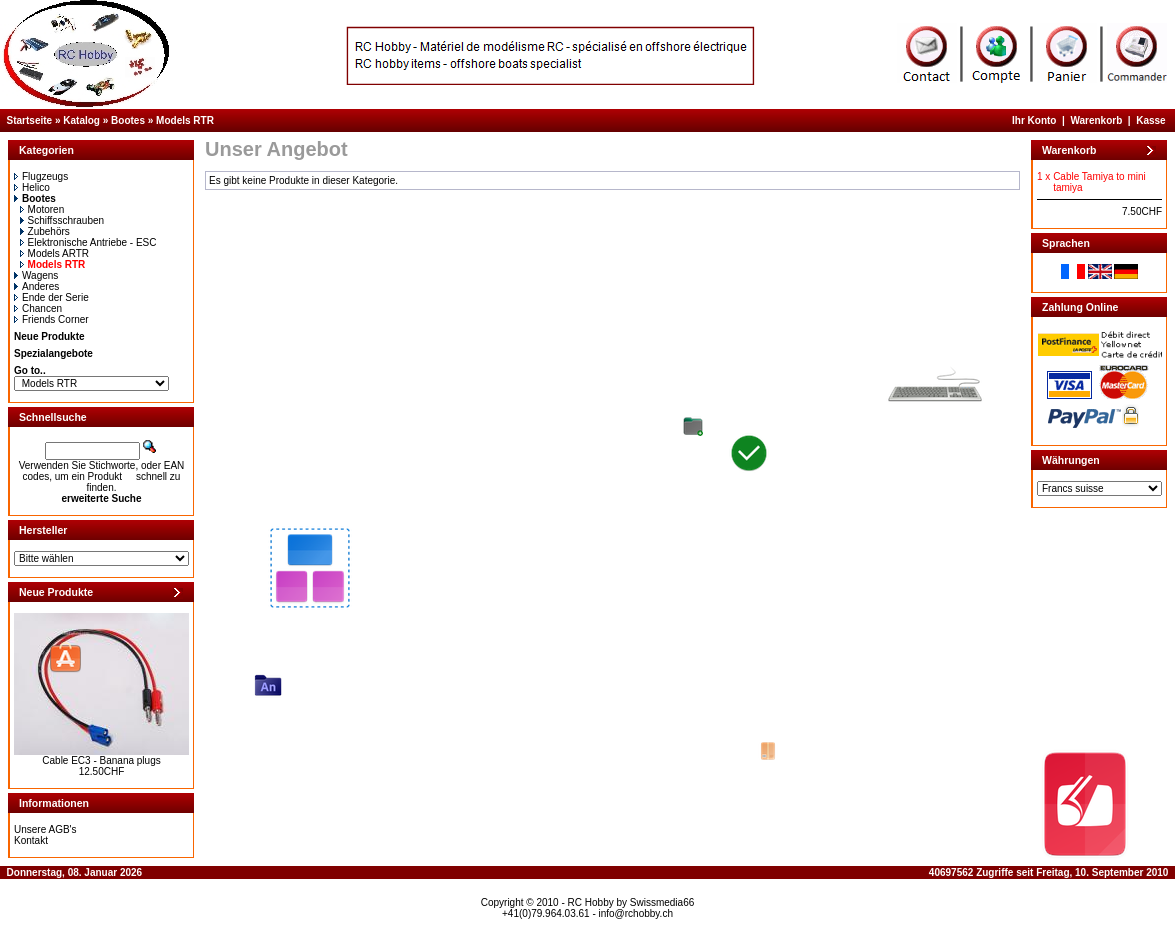  What do you see at coordinates (768, 751) in the screenshot?
I see `open a compressed archive file` at bounding box center [768, 751].